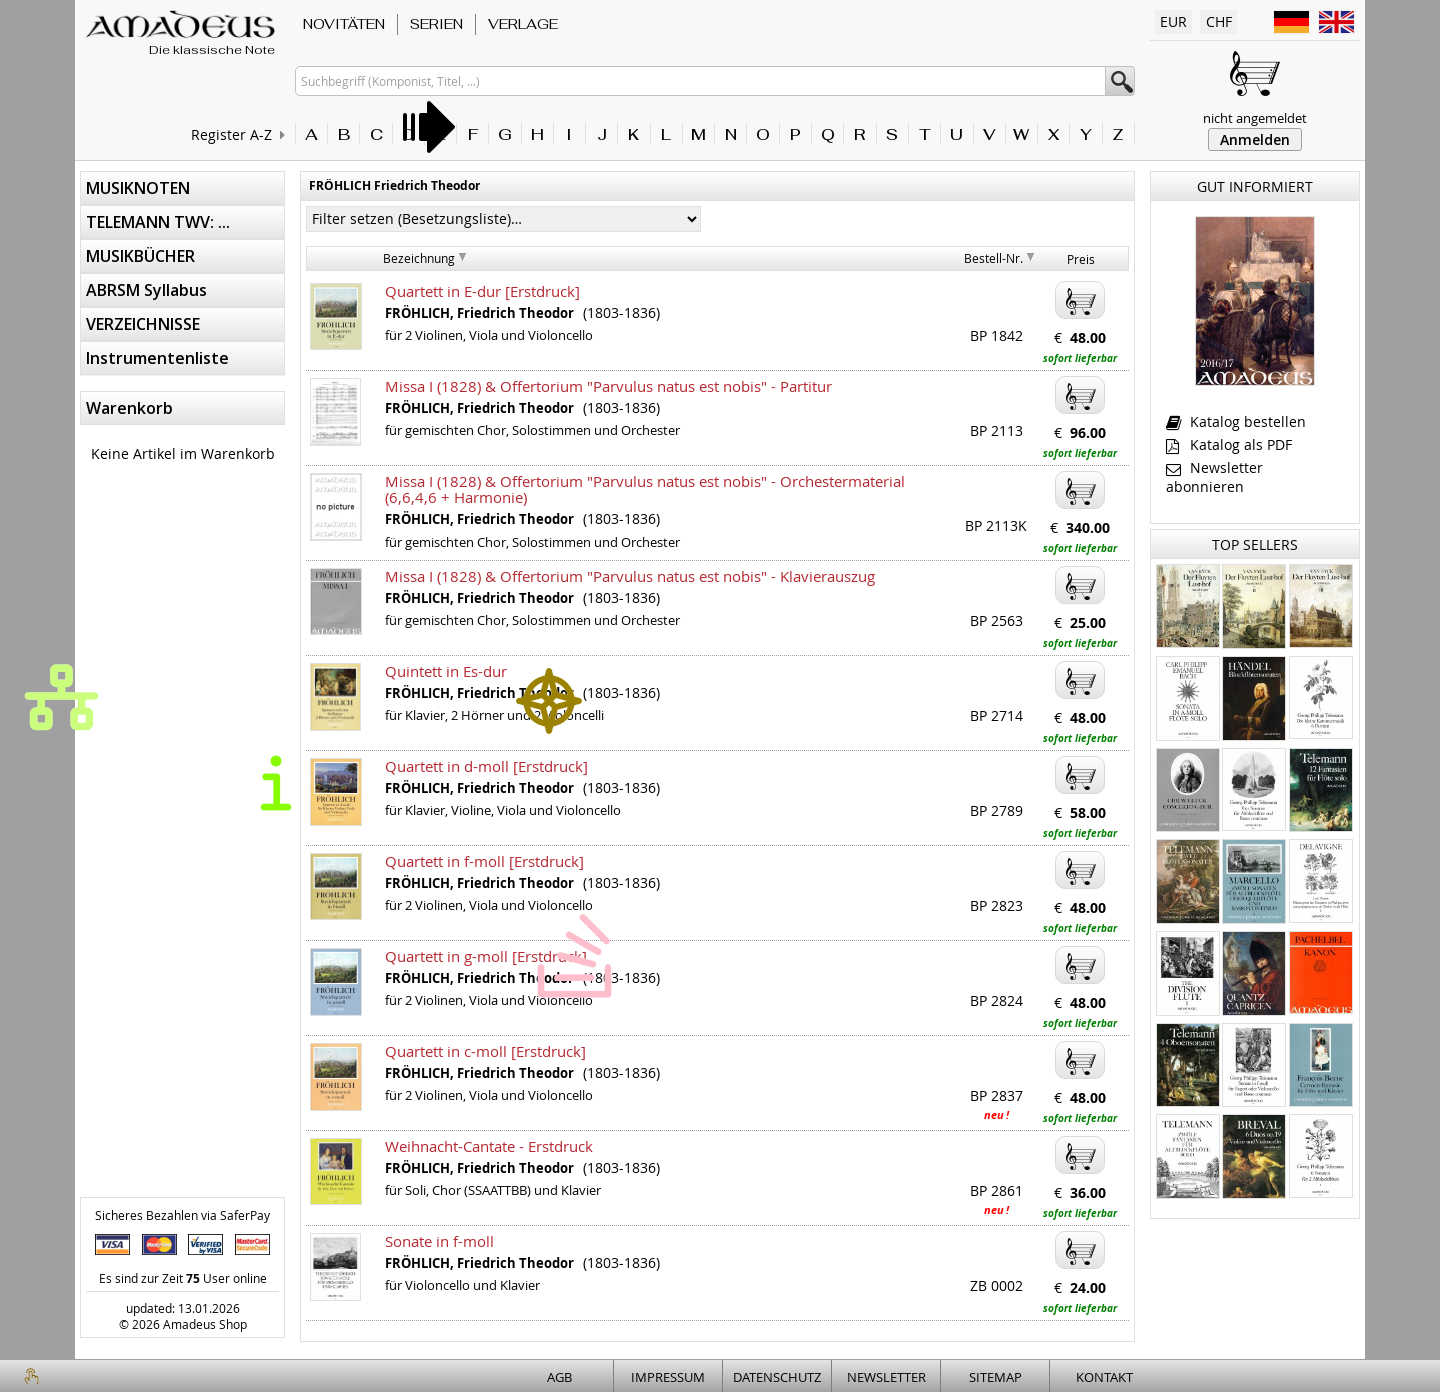 This screenshot has height=1392, width=1440. What do you see at coordinates (574, 957) in the screenshot?
I see `visit stack overflow for programming help` at bounding box center [574, 957].